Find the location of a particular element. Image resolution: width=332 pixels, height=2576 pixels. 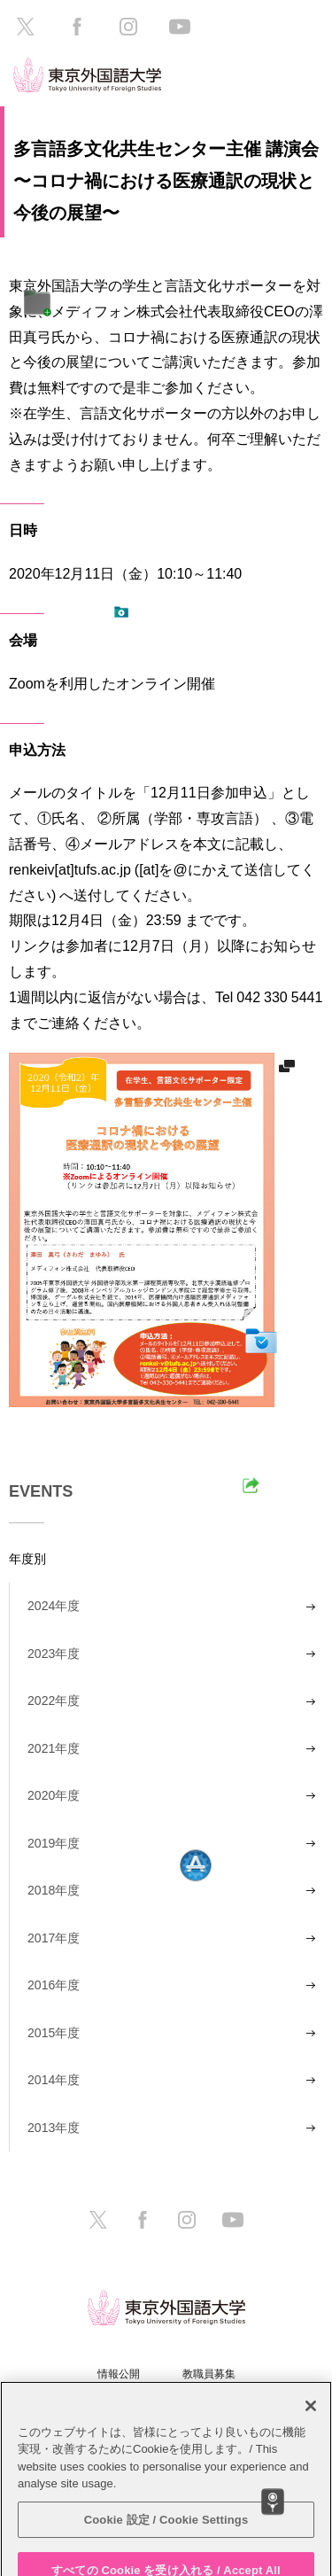

share this item with others is located at coordinates (251, 1485).